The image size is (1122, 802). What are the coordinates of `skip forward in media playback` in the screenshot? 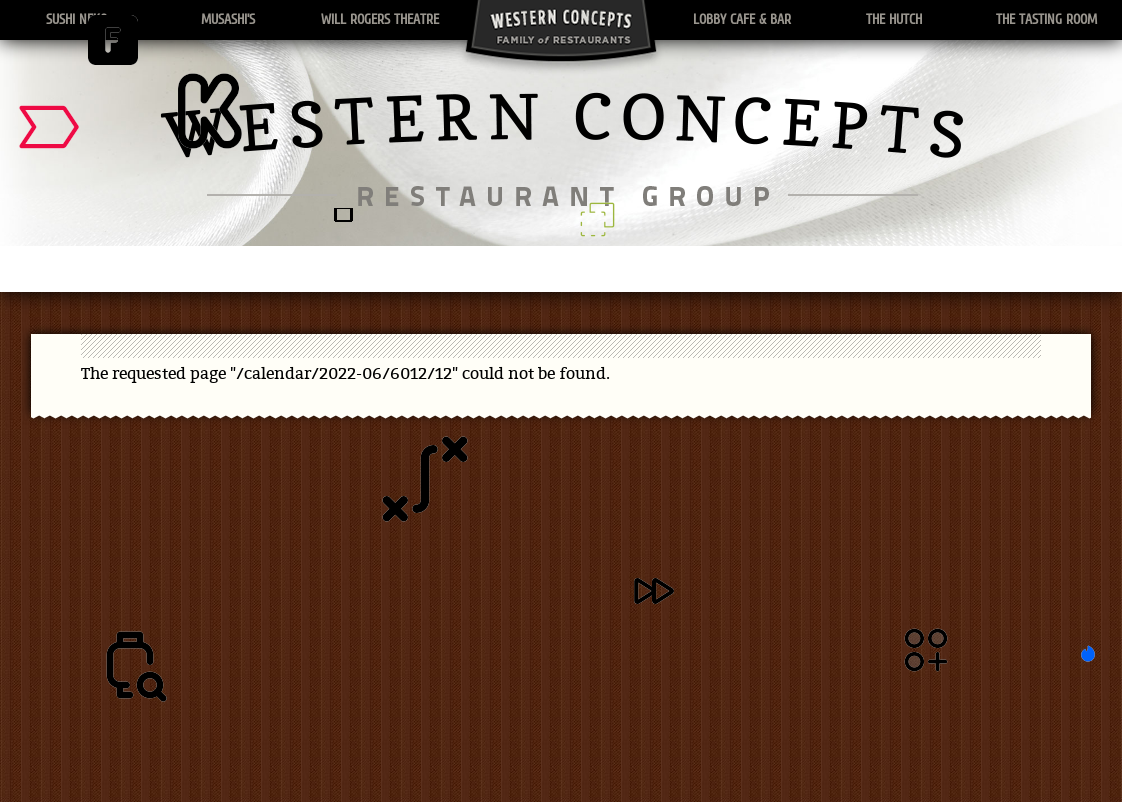 It's located at (652, 591).